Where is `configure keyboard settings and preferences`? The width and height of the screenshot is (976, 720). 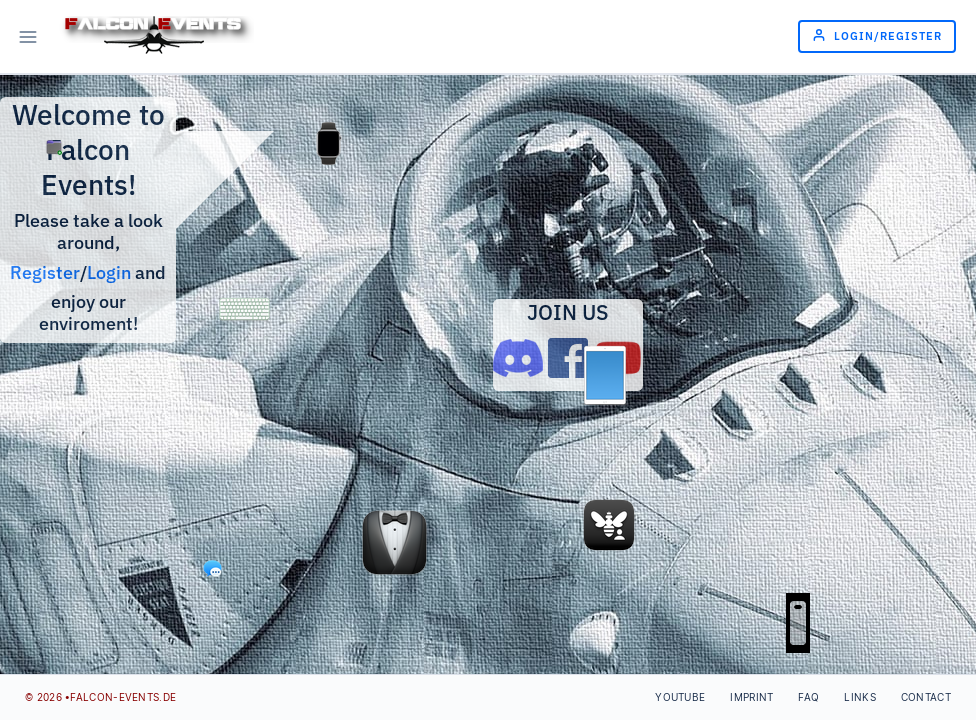 configure keyboard settings and preferences is located at coordinates (394, 542).